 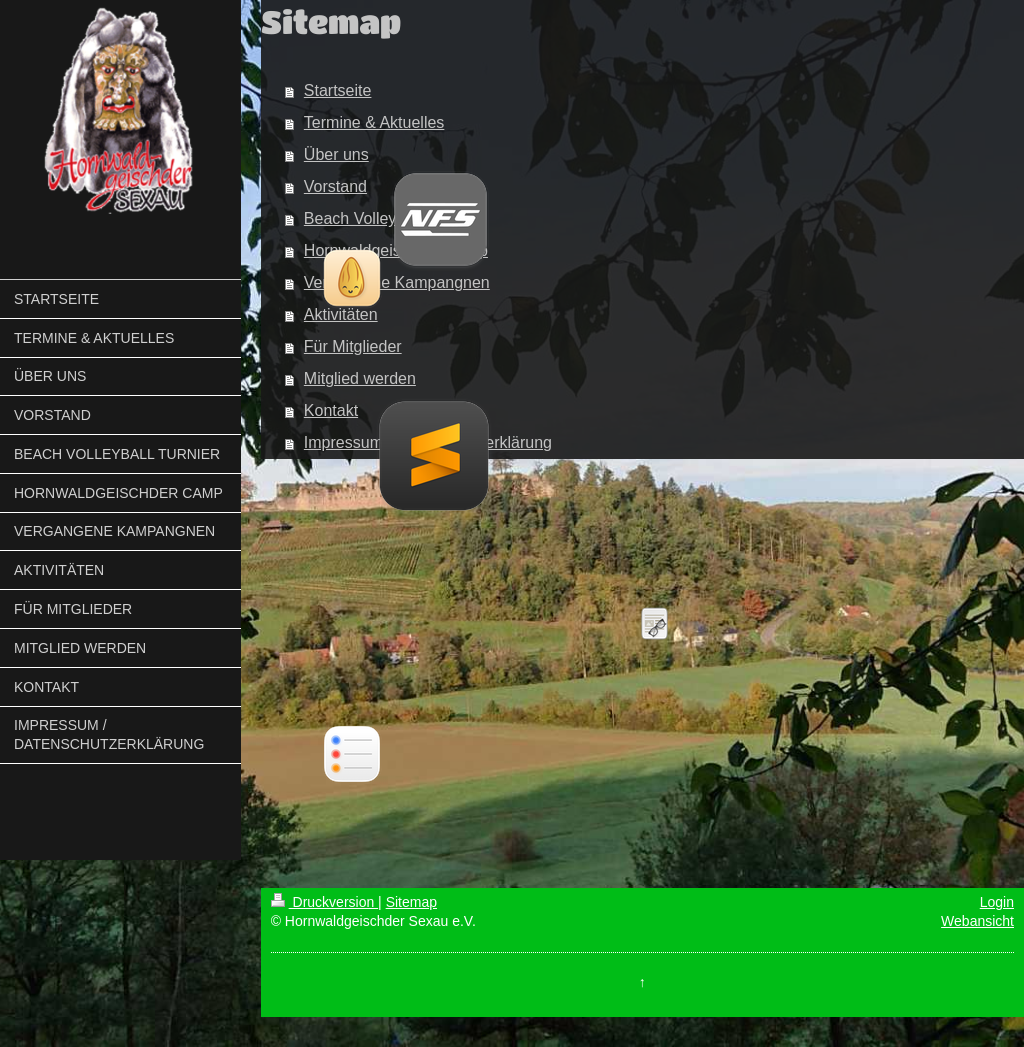 I want to click on open the reminders app, so click(x=352, y=754).